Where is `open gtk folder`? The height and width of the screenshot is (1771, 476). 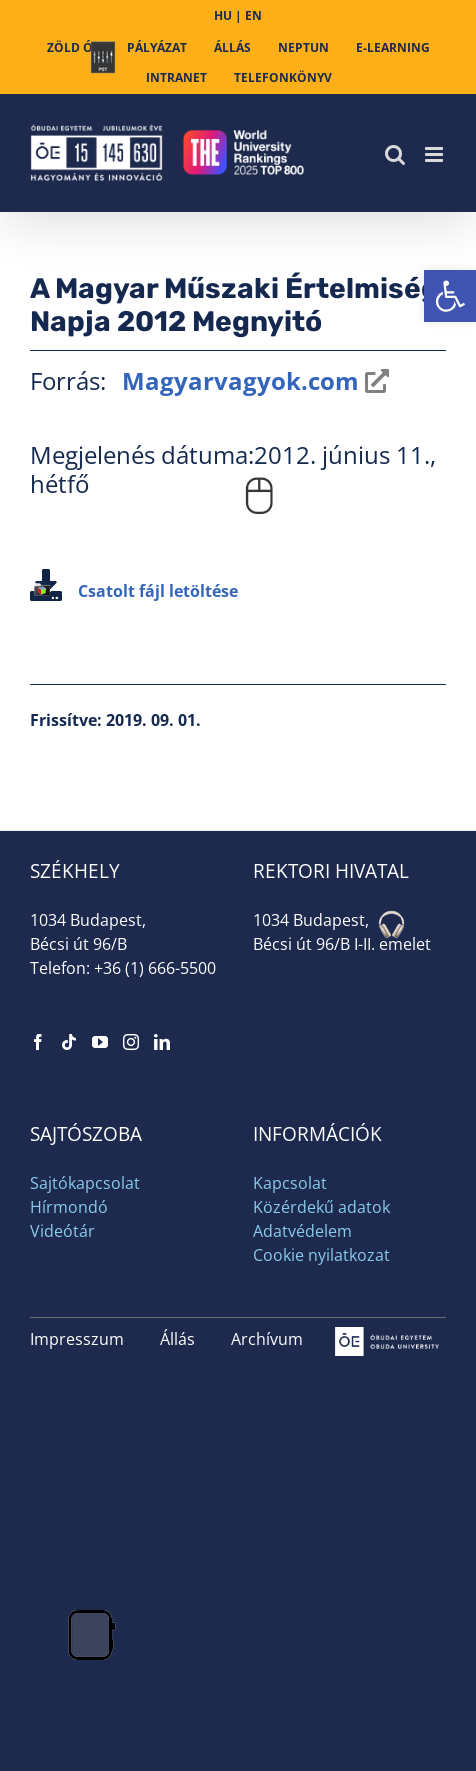 open gtk folder is located at coordinates (42, 590).